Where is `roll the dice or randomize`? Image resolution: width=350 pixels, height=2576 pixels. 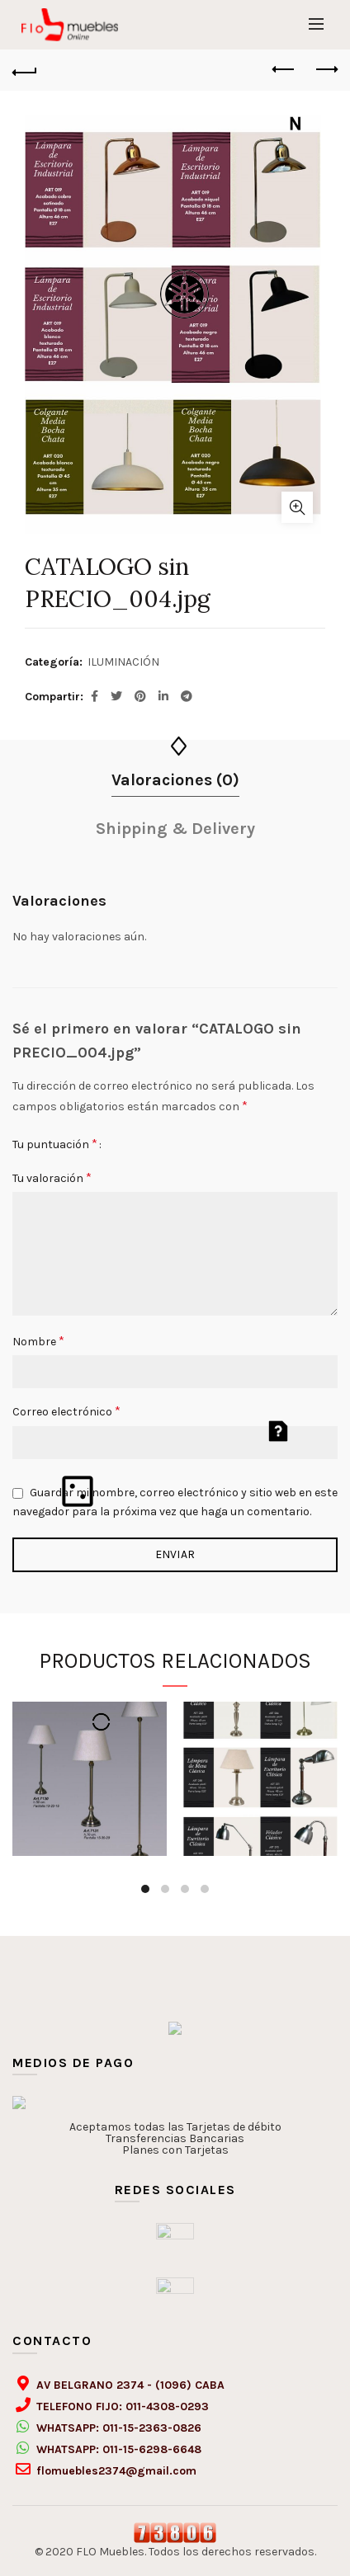 roll the dice or randomize is located at coordinates (78, 1491).